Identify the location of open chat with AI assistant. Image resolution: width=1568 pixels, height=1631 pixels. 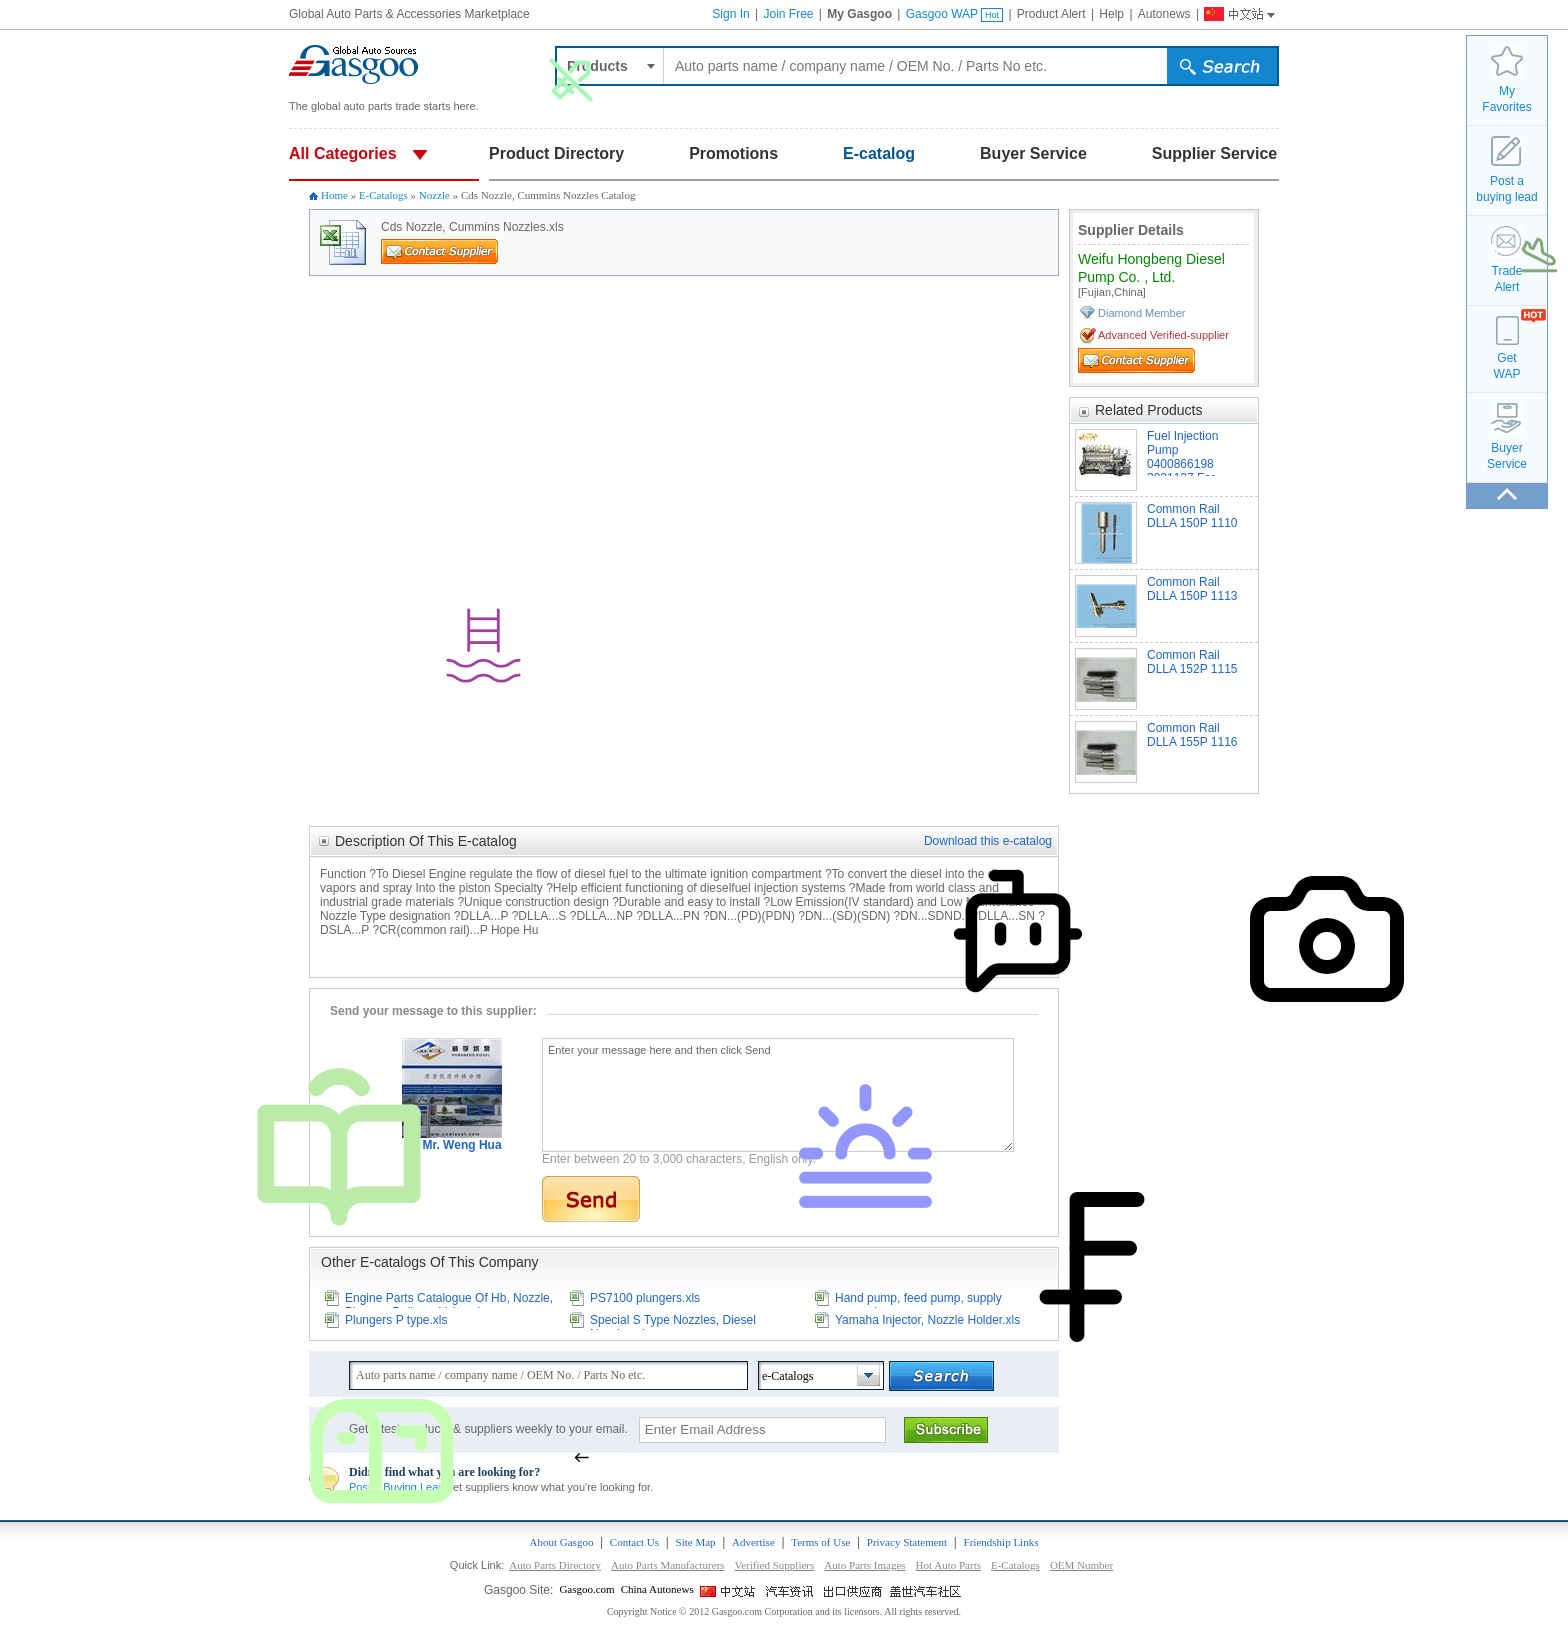
(1018, 934).